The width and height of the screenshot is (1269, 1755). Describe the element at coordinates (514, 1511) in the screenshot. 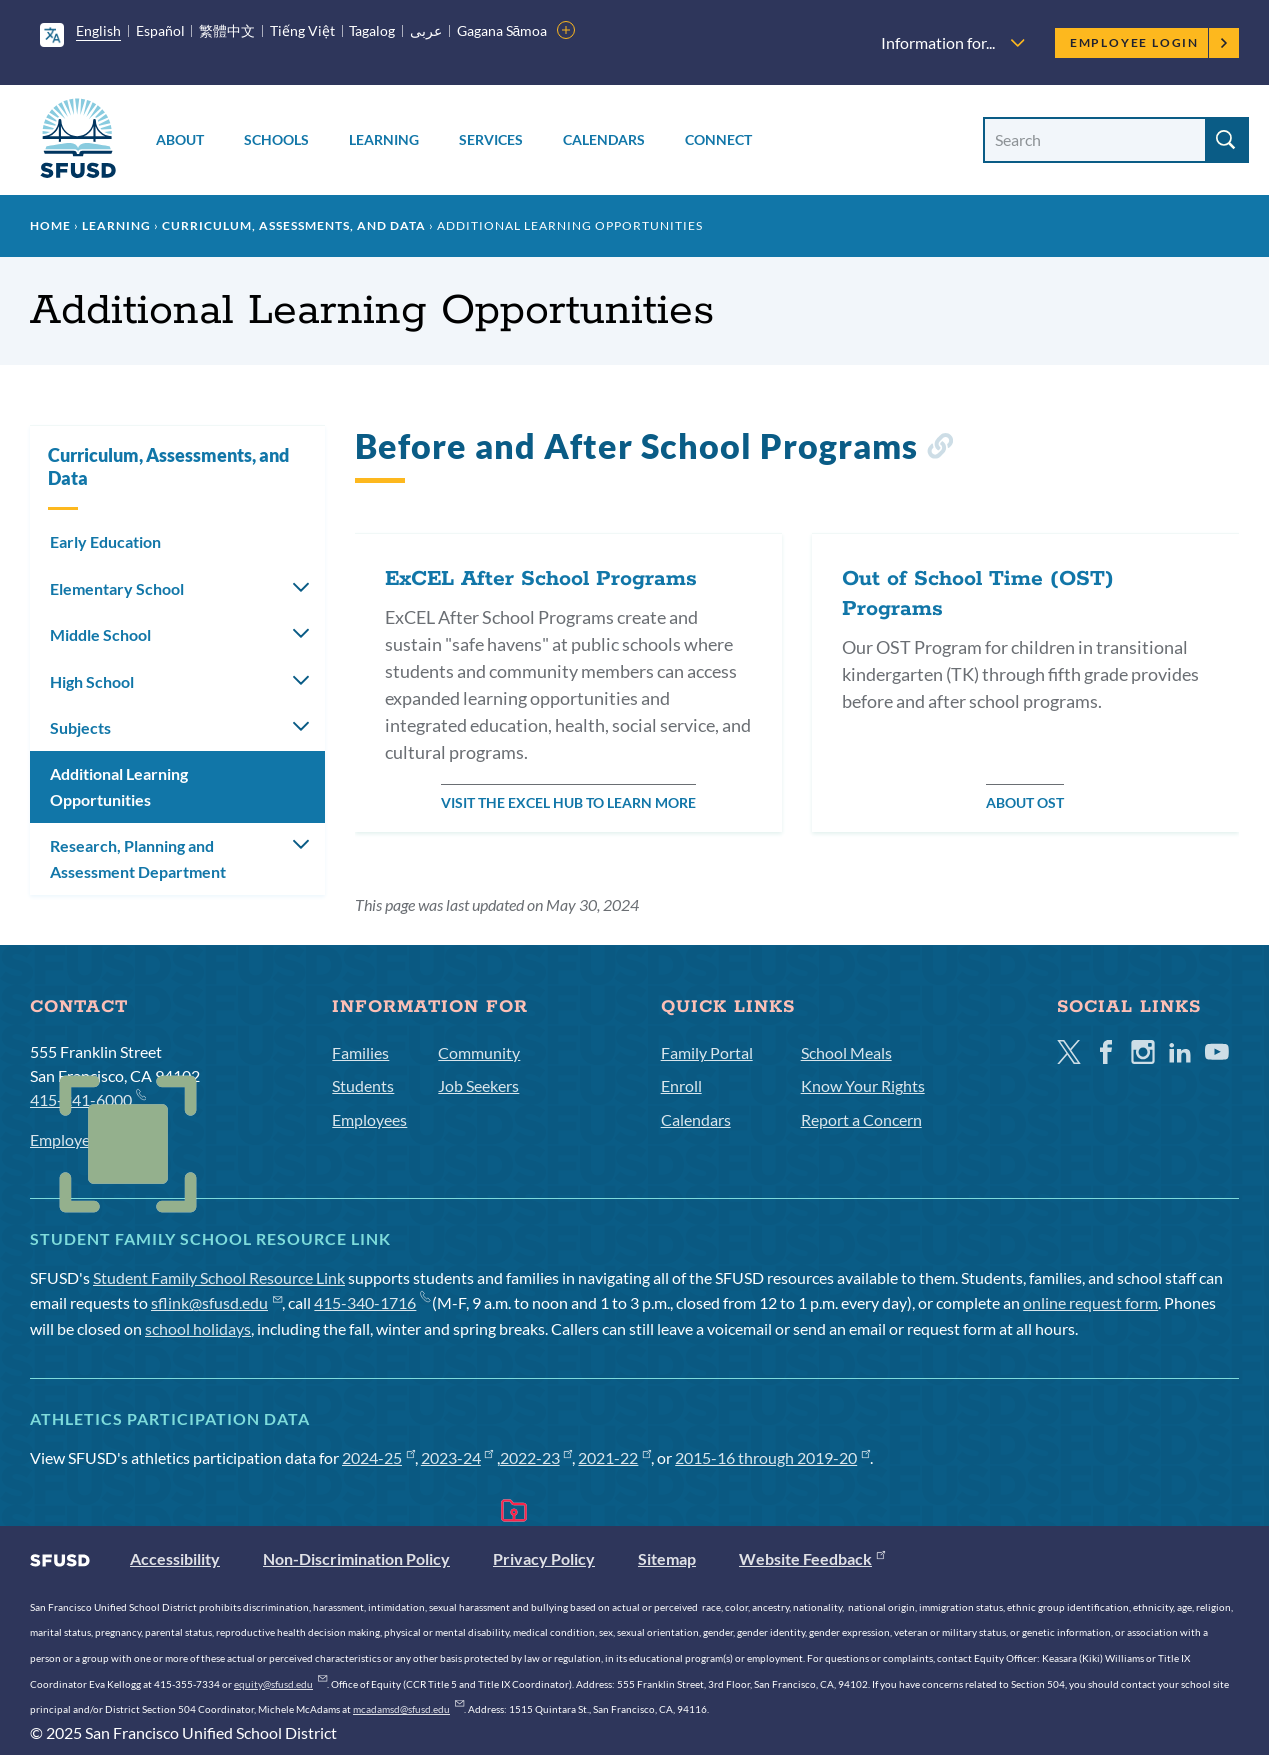

I see `navigate to root directory` at that location.